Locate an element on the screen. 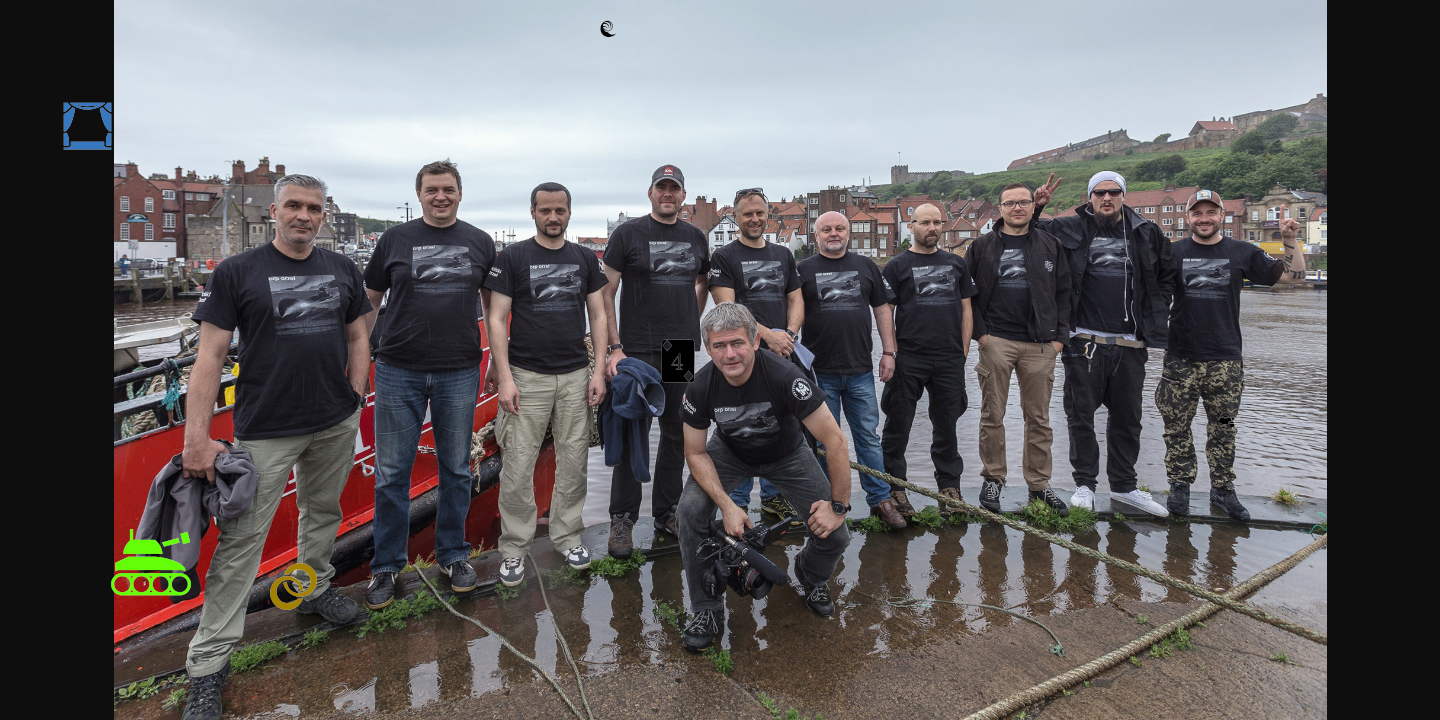 The image size is (1440, 720). tea ceremony or tea-related game feature is located at coordinates (1227, 420).